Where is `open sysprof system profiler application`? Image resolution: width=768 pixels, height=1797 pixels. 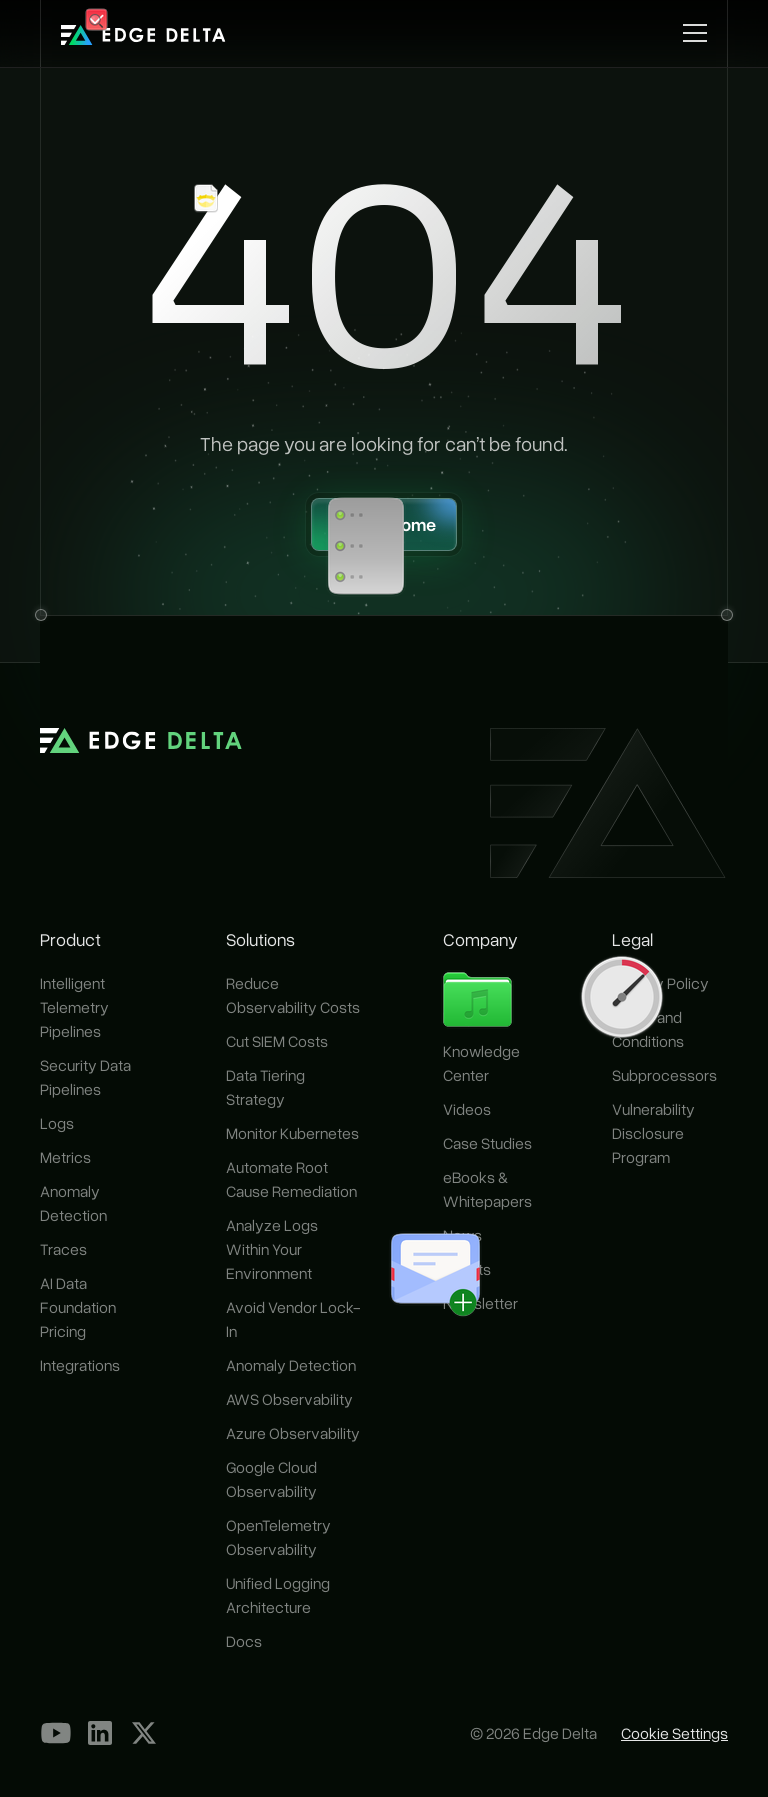 open sysprof system profiler application is located at coordinates (622, 997).